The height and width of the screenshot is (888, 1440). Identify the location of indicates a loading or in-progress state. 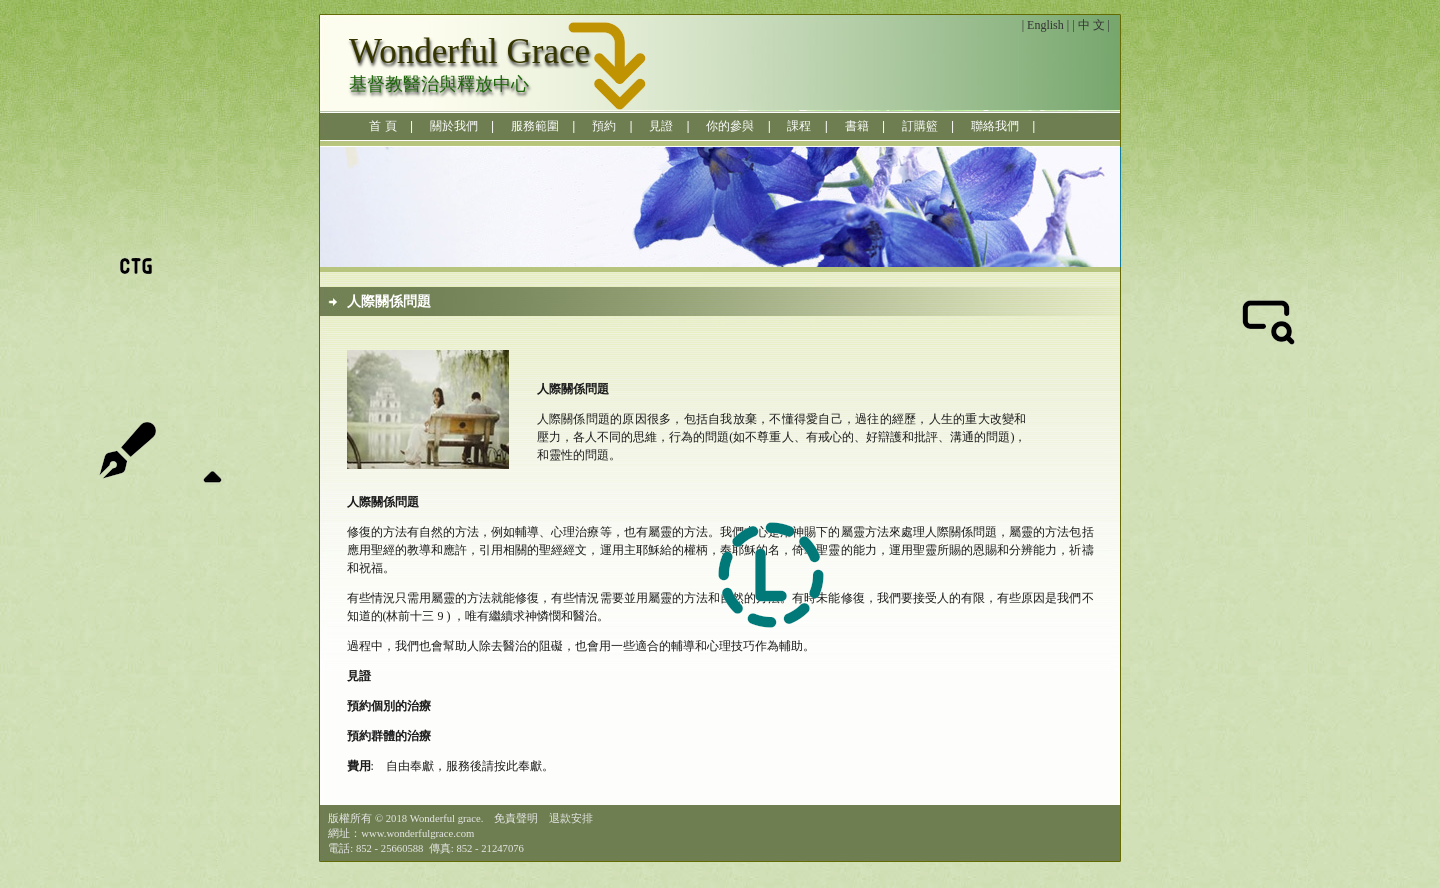
(771, 575).